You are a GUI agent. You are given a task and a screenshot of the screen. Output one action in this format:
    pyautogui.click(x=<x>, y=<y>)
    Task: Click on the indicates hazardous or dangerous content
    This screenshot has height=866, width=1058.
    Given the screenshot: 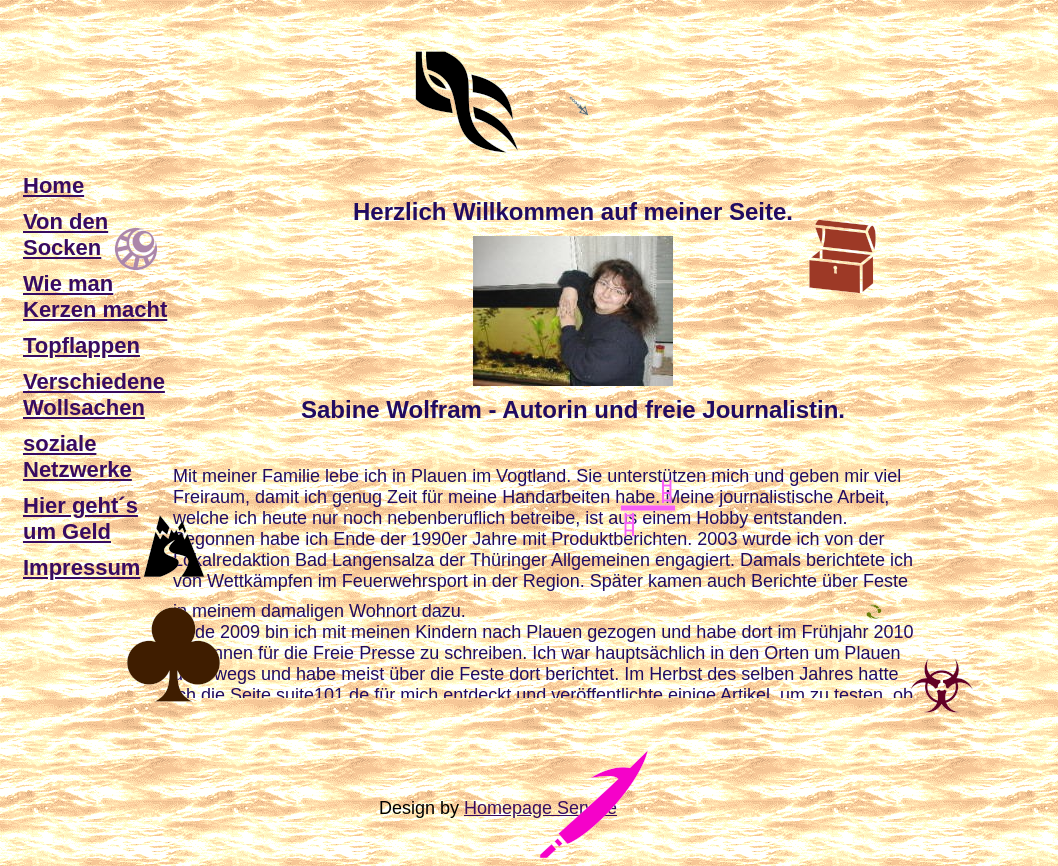 What is the action you would take?
    pyautogui.click(x=941, y=686)
    